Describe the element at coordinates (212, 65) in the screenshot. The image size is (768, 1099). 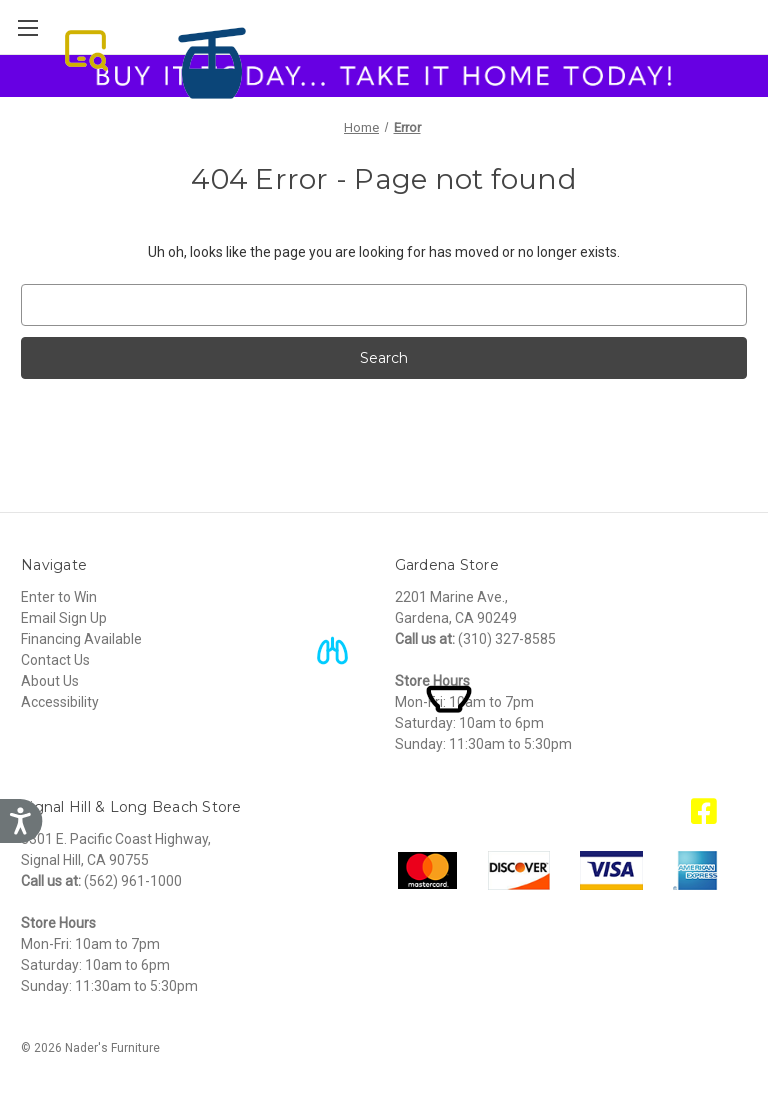
I see `access ski lift or cable car information` at that location.